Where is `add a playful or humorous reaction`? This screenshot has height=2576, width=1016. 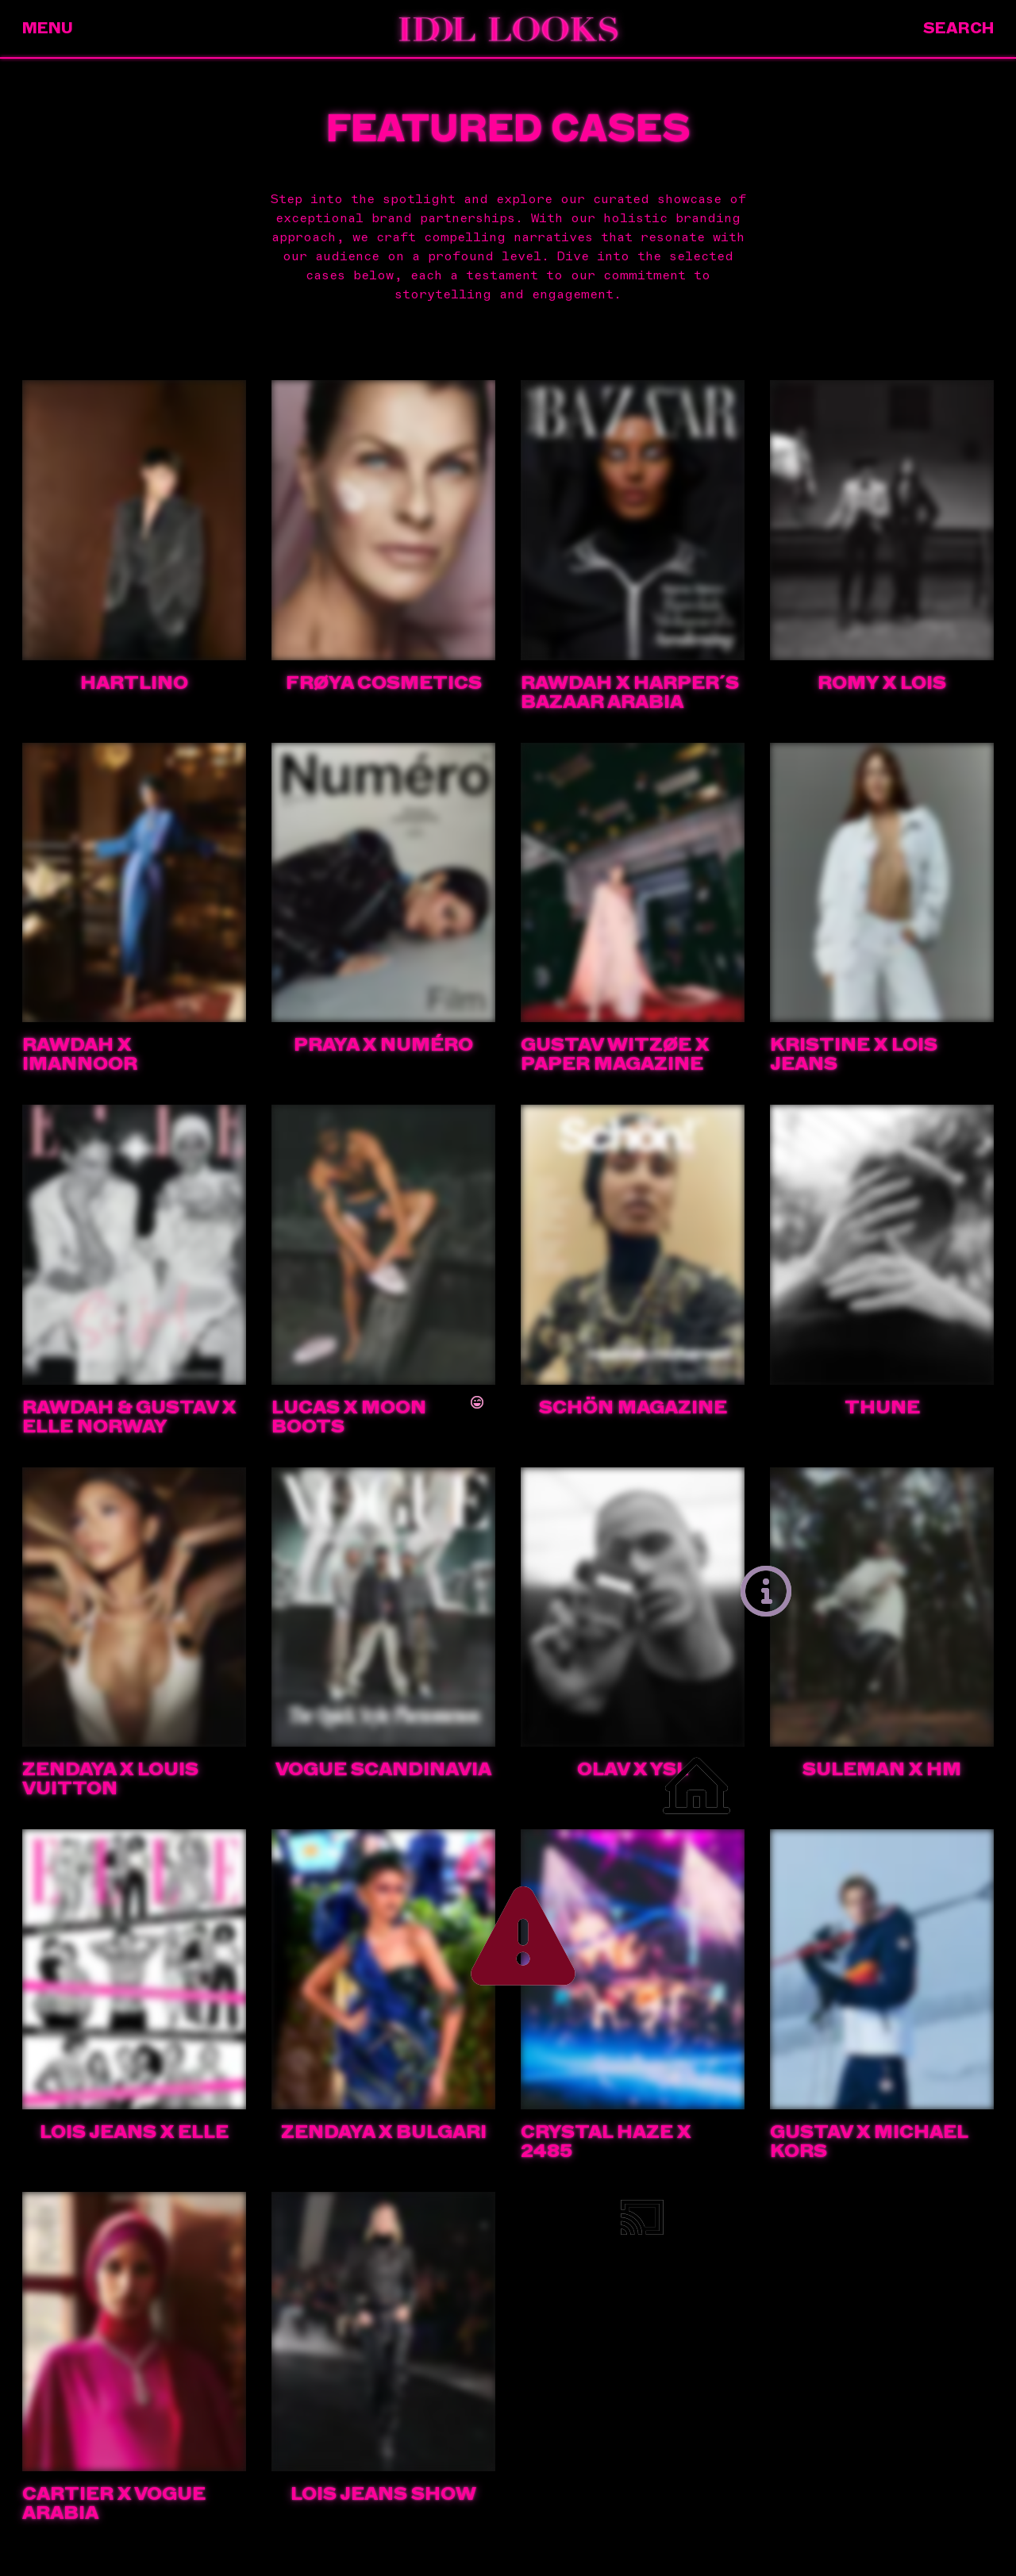
add a playful or humorous reaction is located at coordinates (477, 1402).